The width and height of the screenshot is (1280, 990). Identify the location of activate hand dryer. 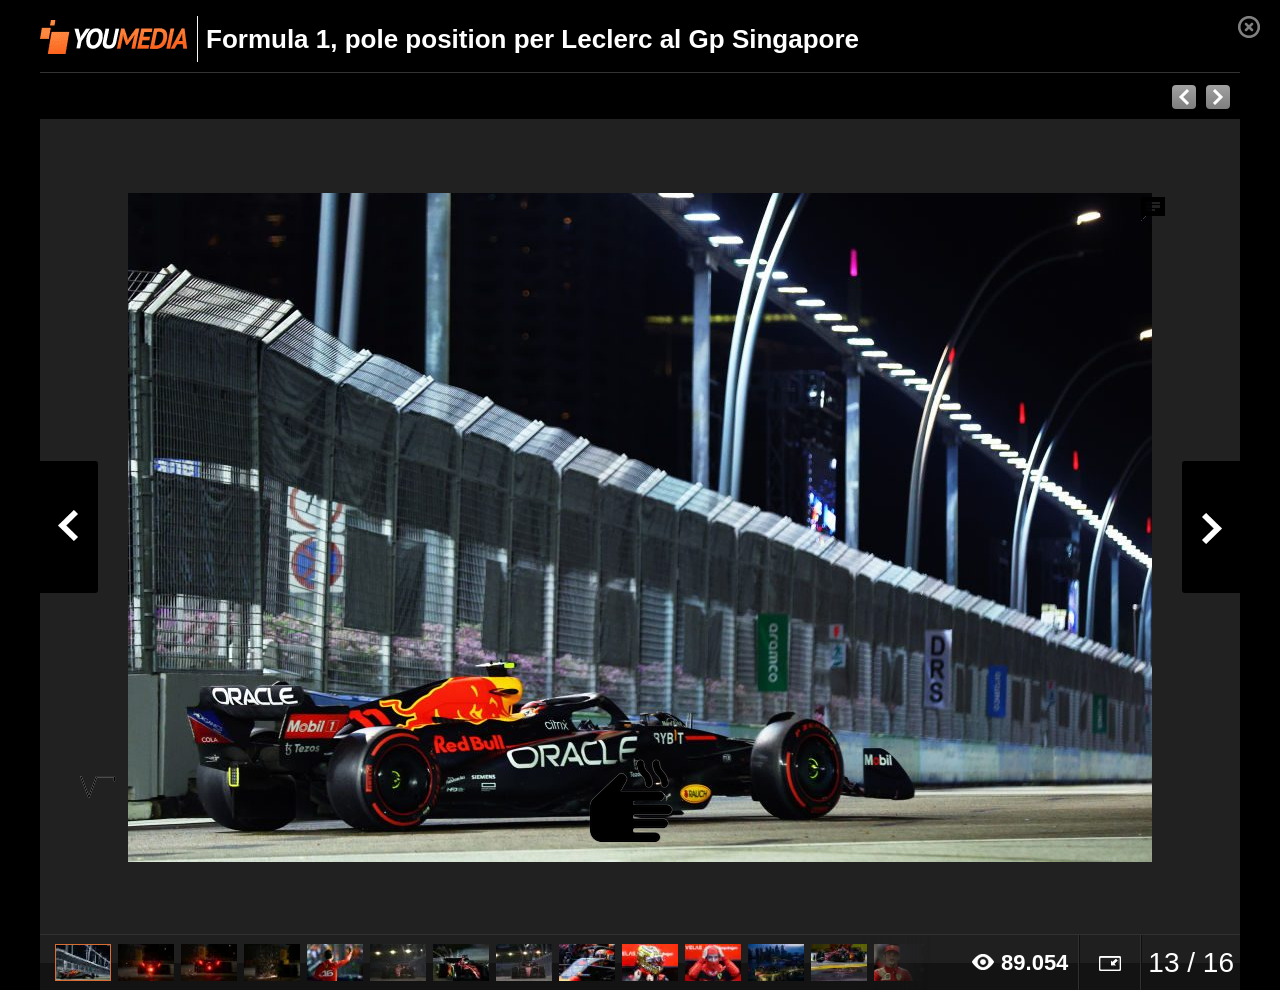
(633, 799).